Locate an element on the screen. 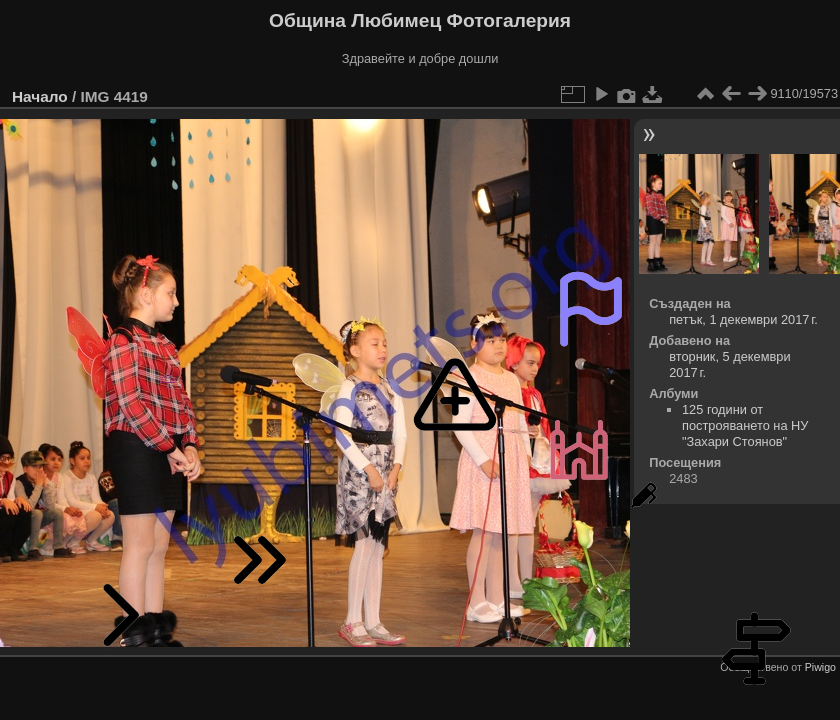 The image size is (840, 720). view weather protection or rain forecast is located at coordinates (168, 382).